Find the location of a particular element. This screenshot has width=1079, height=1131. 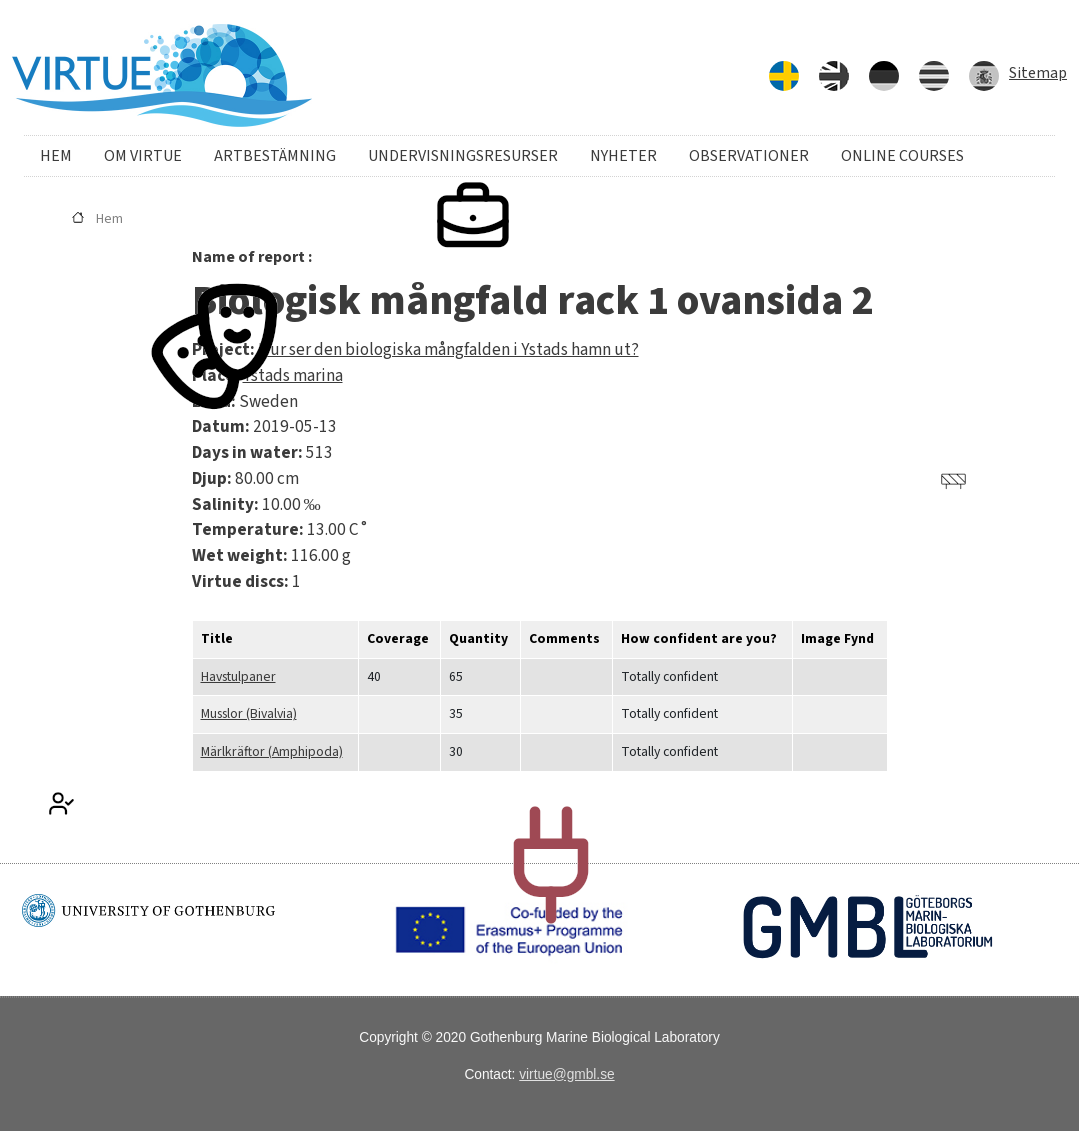

access business or work-related features is located at coordinates (473, 218).